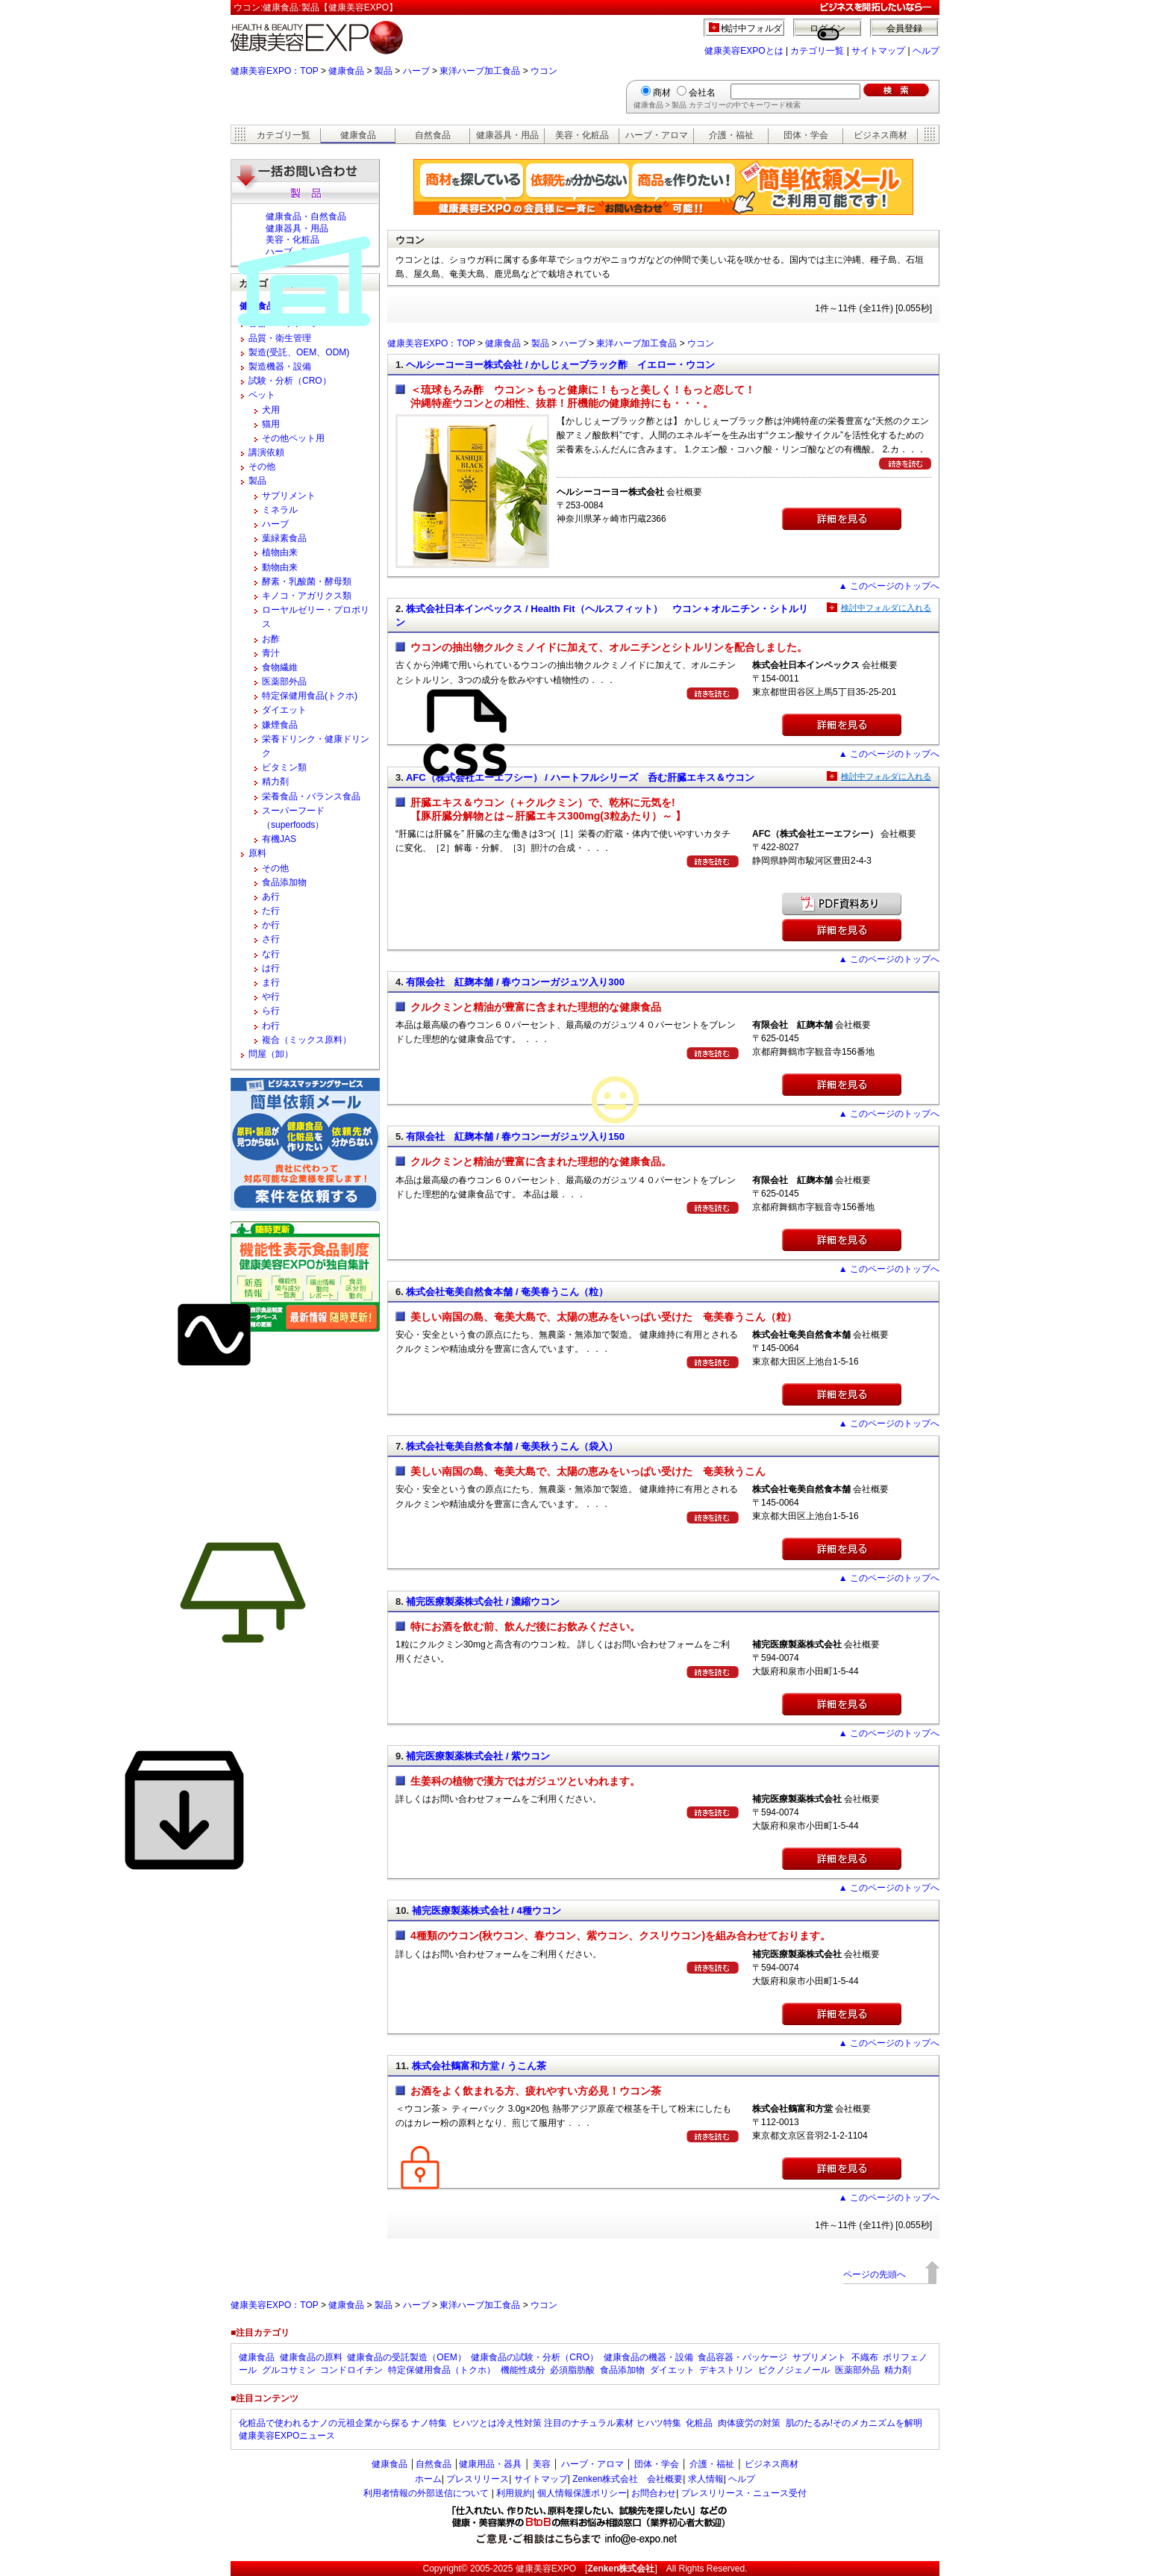 This screenshot has width=1170, height=2576. Describe the element at coordinates (304, 285) in the screenshot. I see `access warehouse or storage inventory` at that location.